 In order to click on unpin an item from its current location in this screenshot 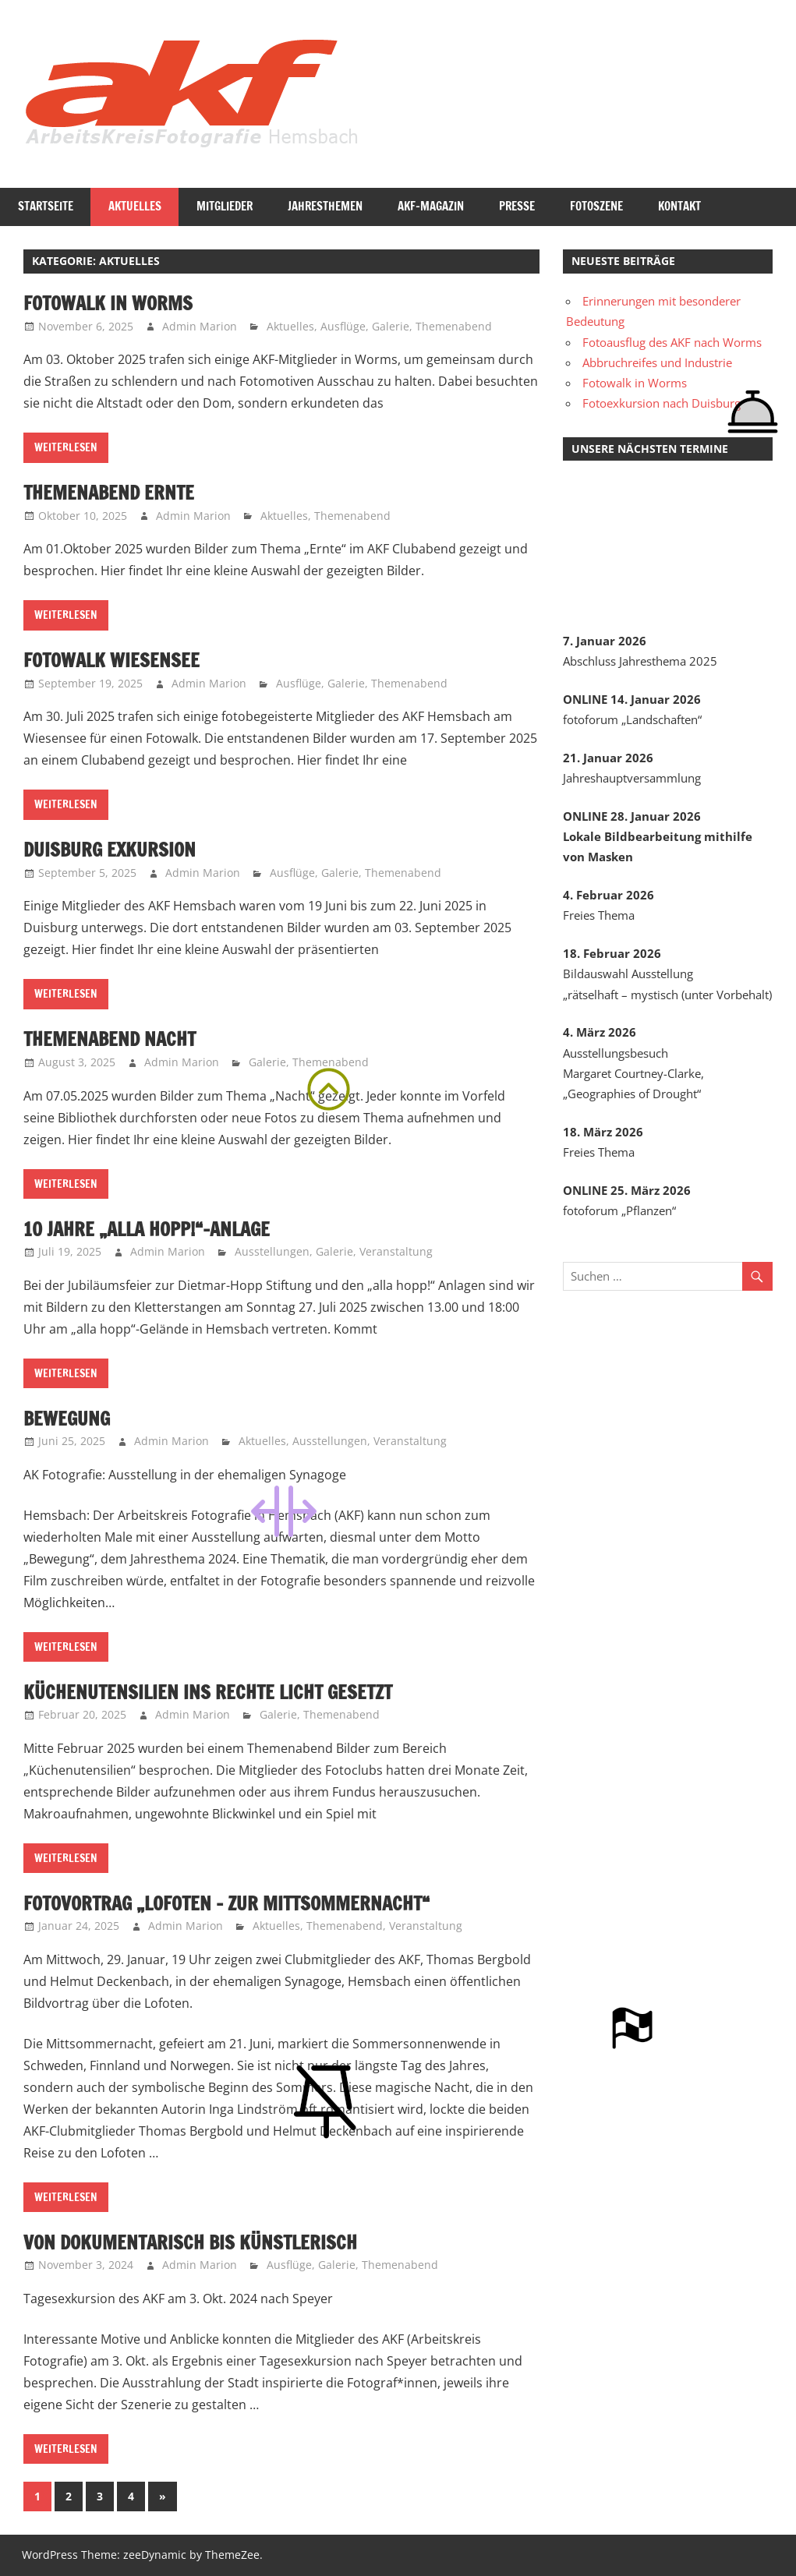, I will do `click(326, 2097)`.